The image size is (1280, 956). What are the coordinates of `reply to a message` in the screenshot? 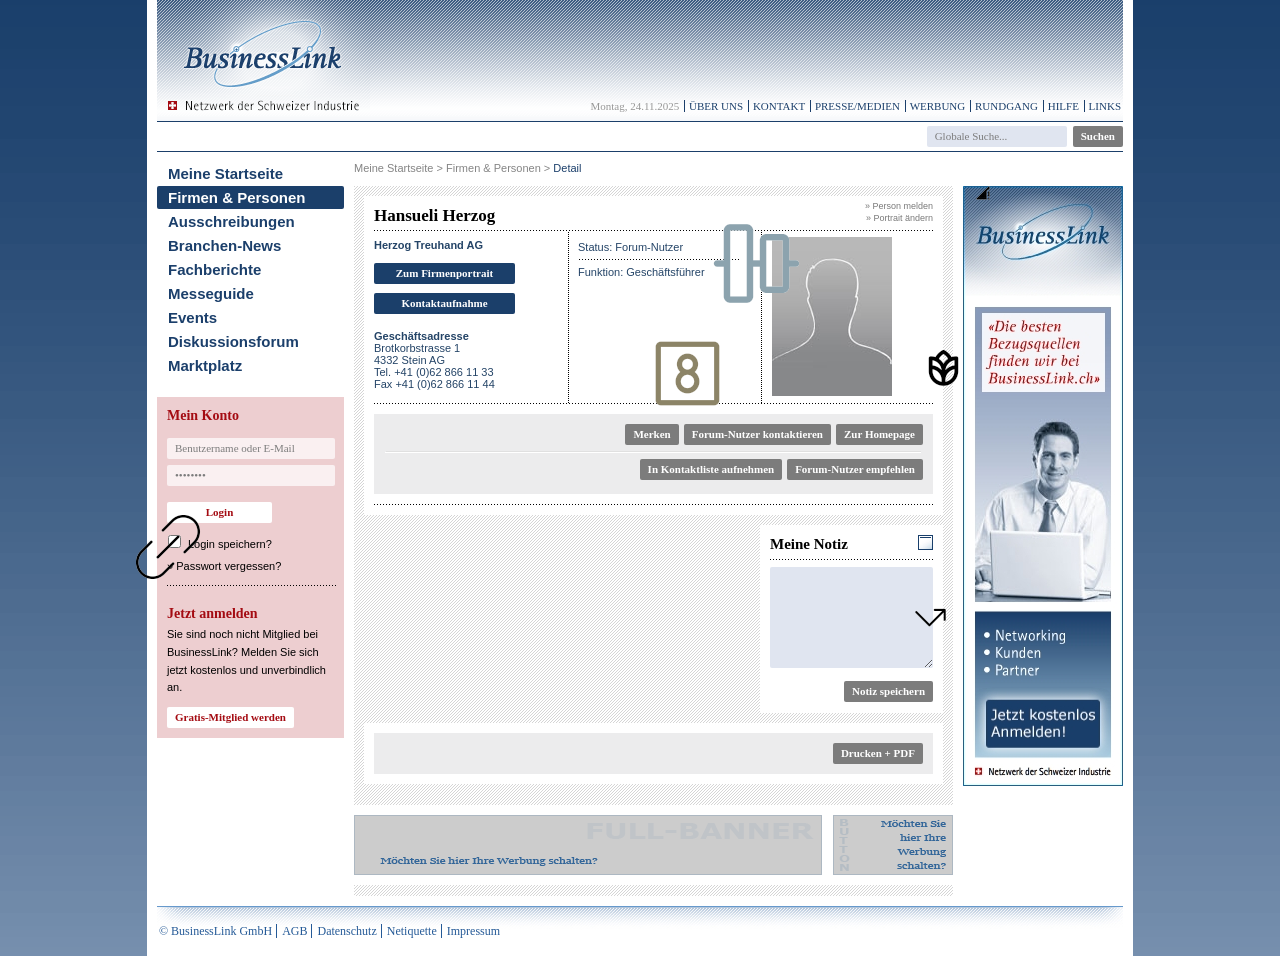 It's located at (930, 616).